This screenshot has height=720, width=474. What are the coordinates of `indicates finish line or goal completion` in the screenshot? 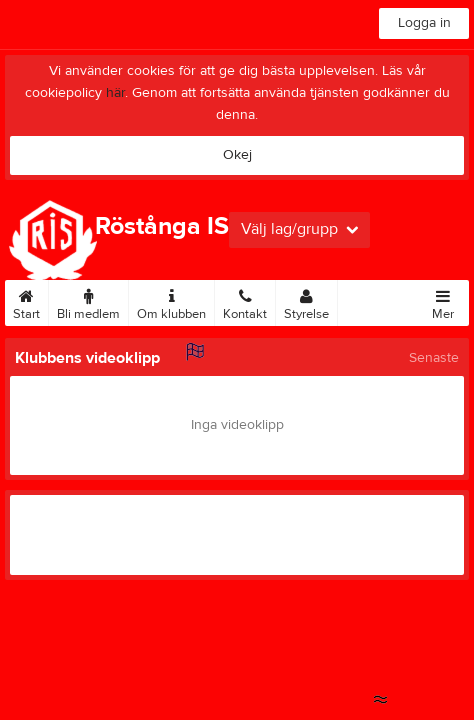 It's located at (194, 351).